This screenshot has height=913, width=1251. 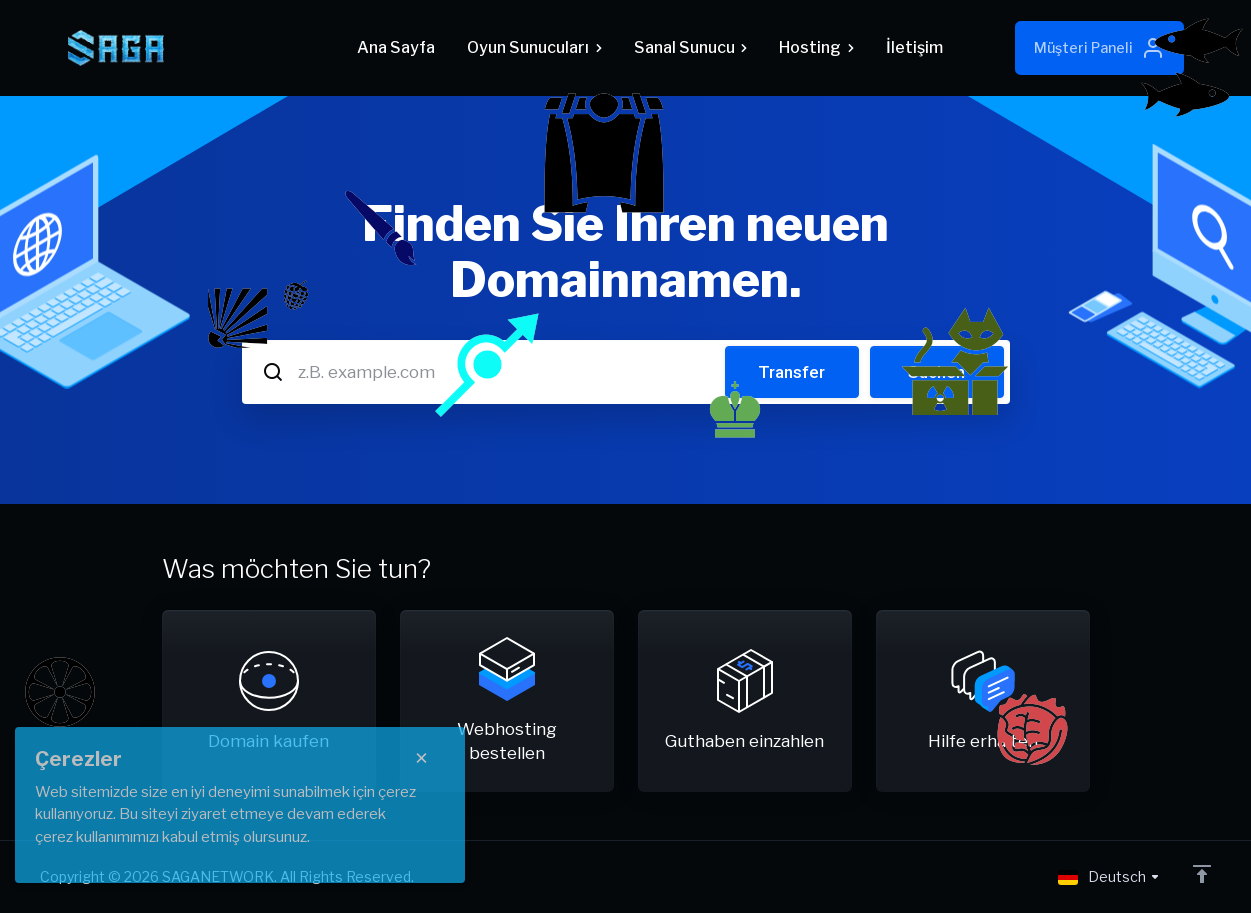 I want to click on indicates an alternate route or detour ahead, so click(x=487, y=364).